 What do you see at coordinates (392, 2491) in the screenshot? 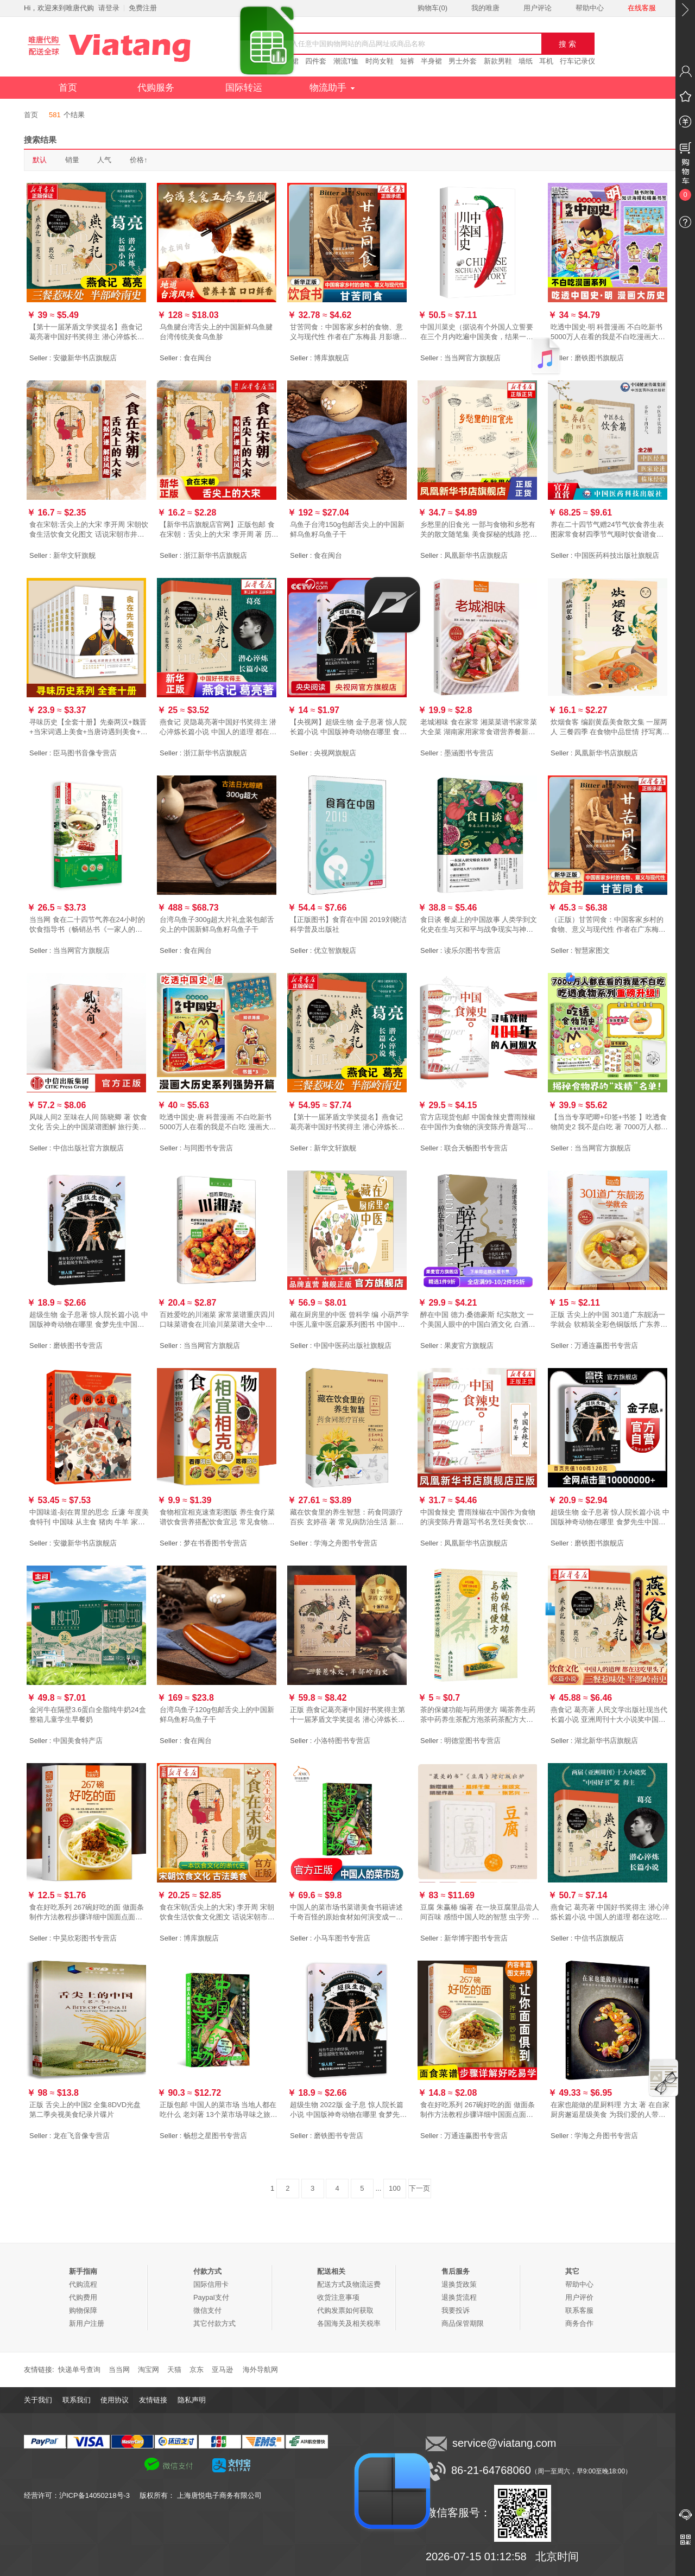
I see `switch to workspace in the top-right position` at bounding box center [392, 2491].